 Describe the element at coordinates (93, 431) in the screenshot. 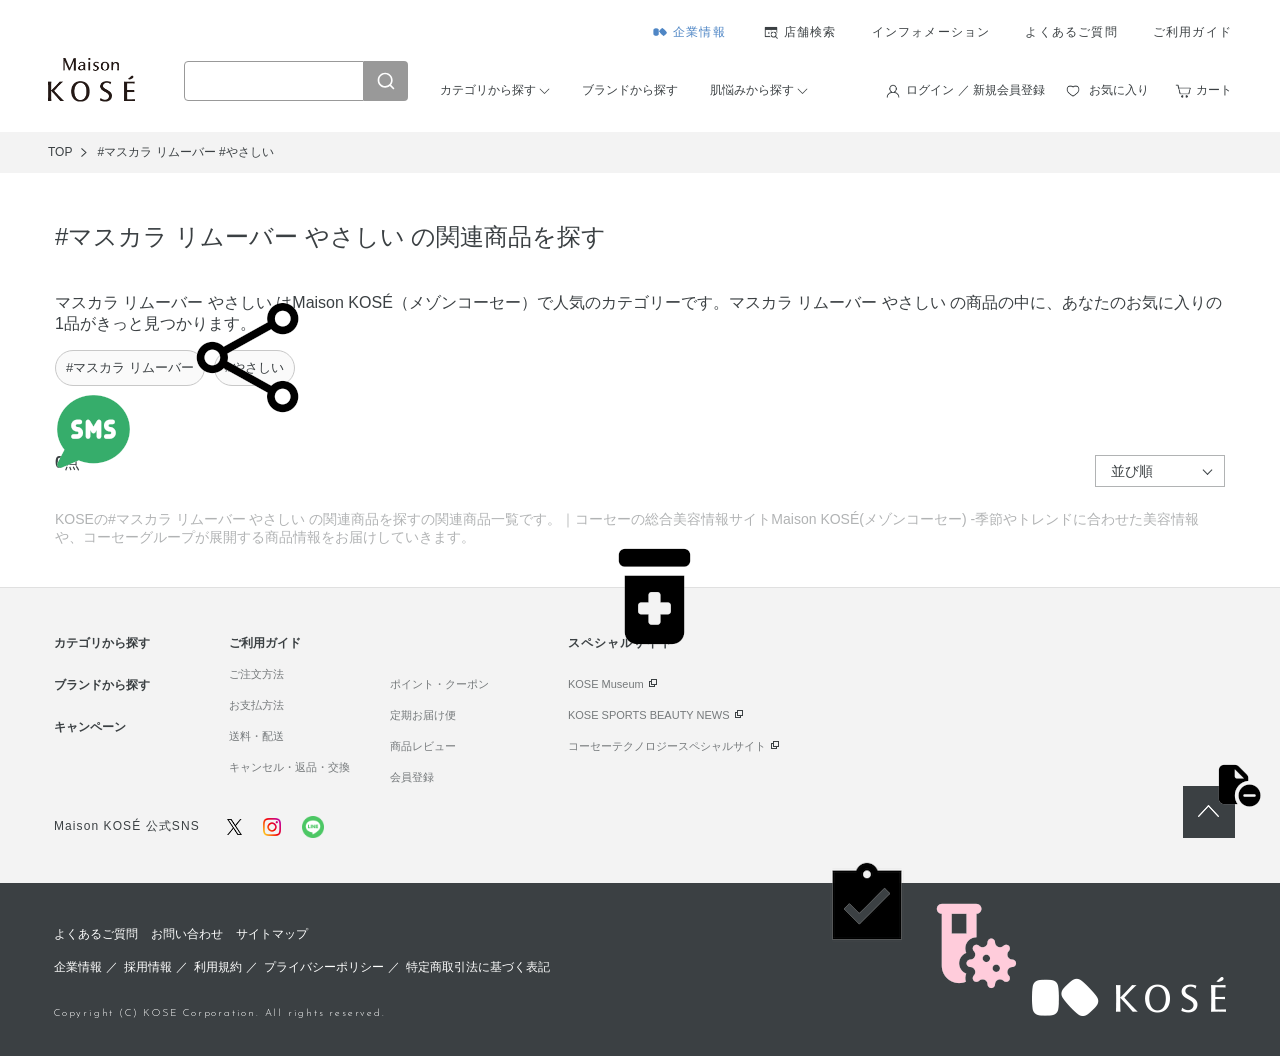

I see `send an SMS text message` at that location.